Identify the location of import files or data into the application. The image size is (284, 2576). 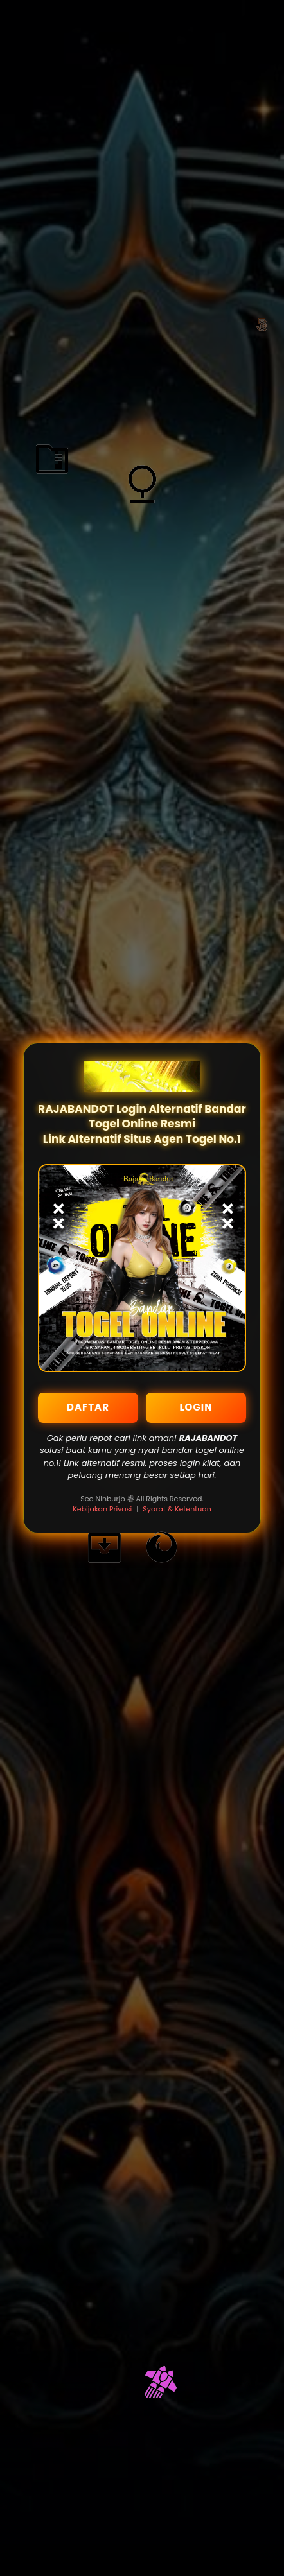
(104, 1547).